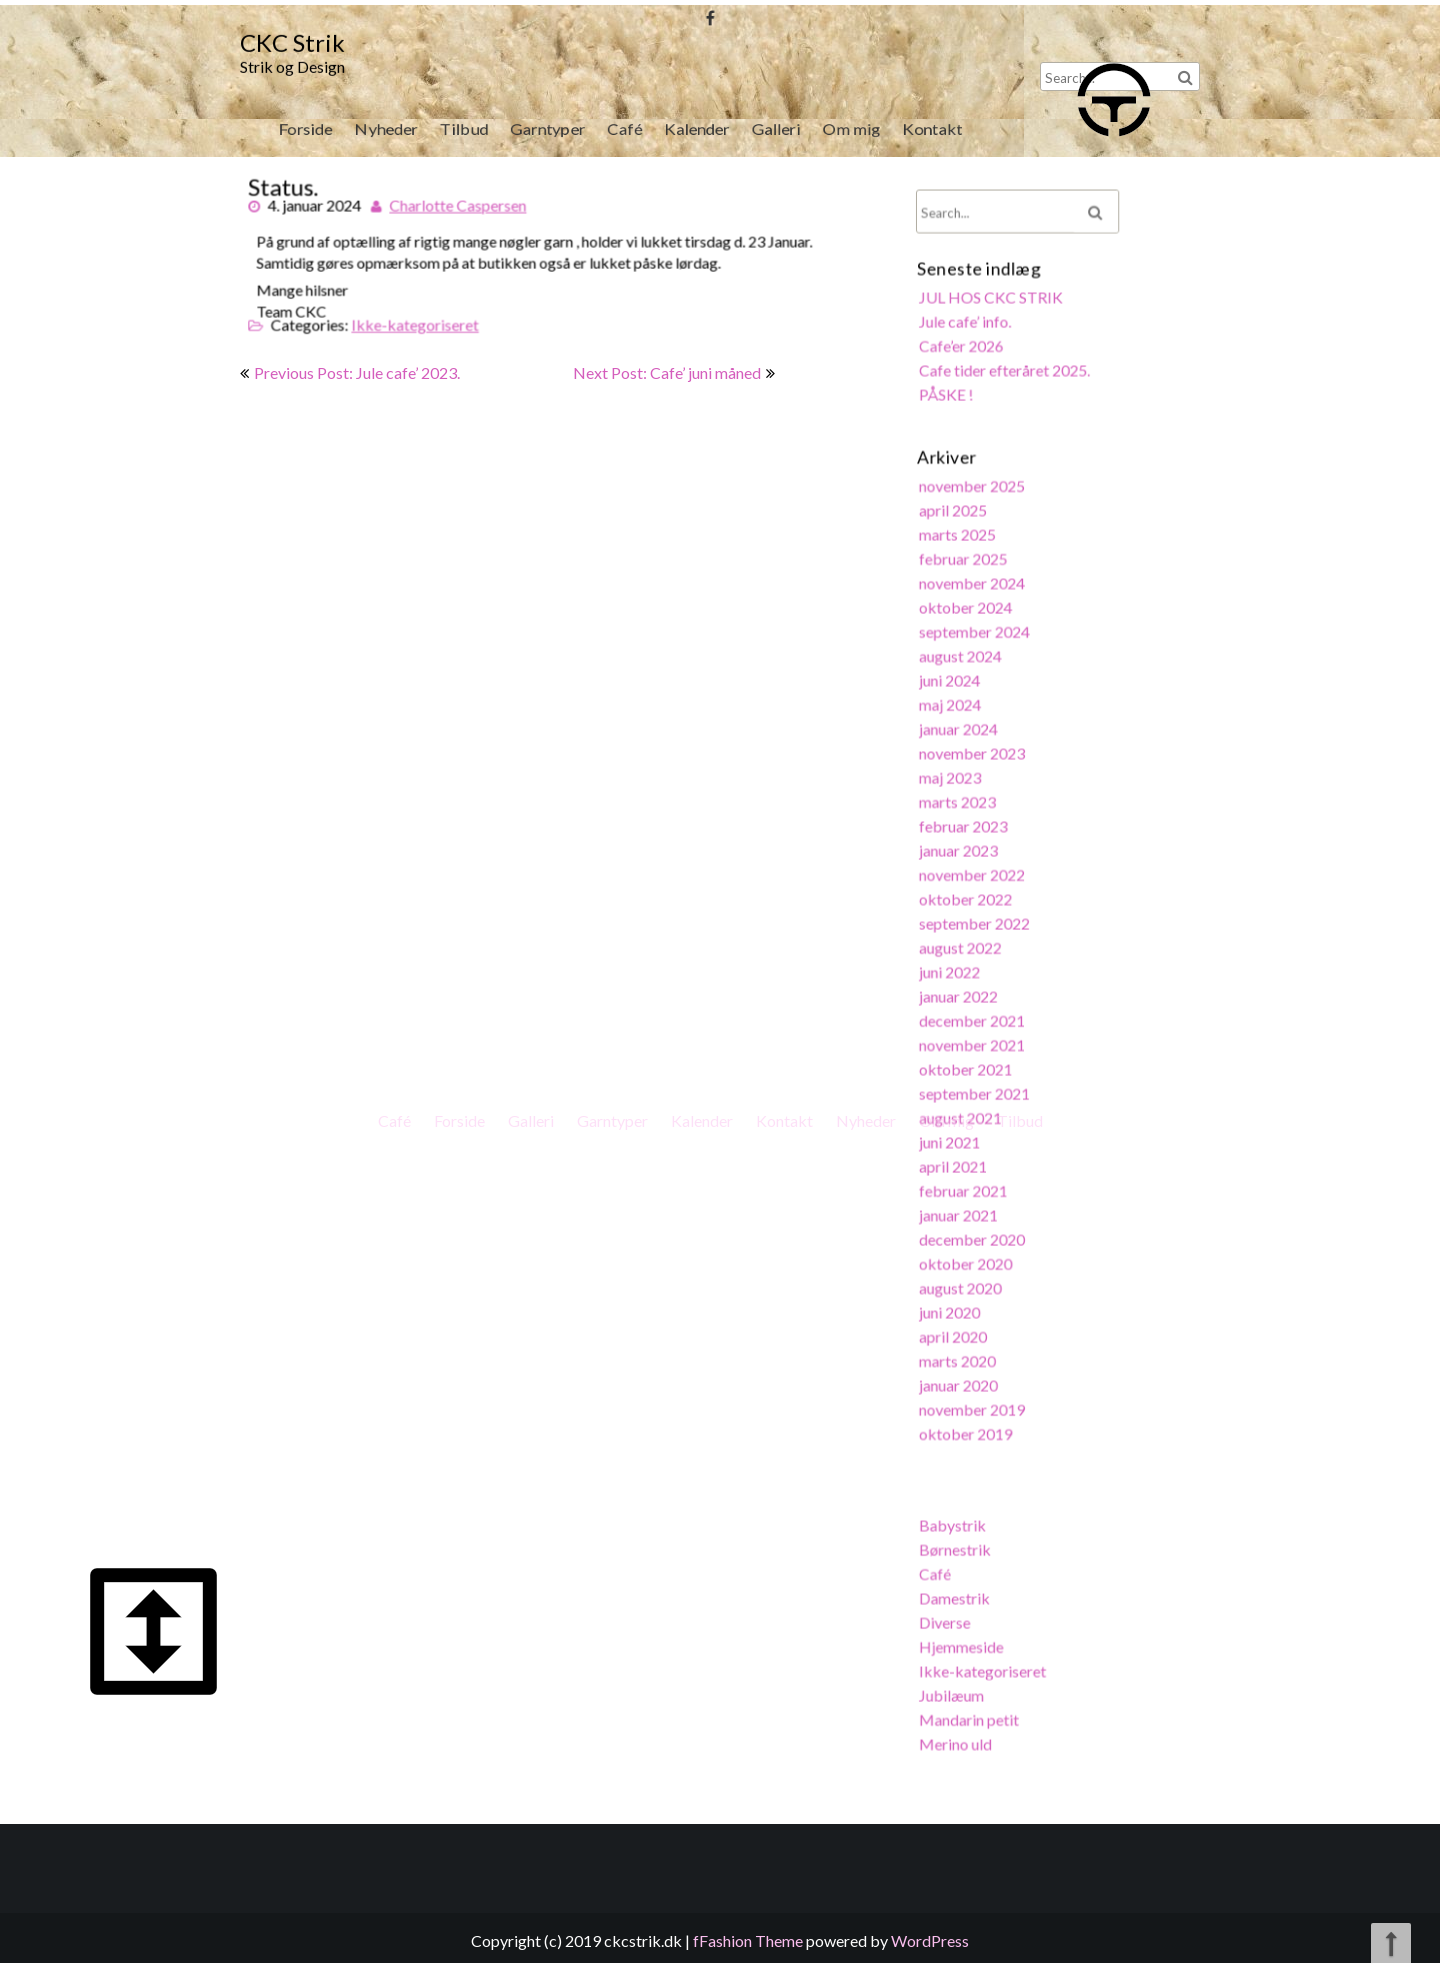 The width and height of the screenshot is (1440, 1963). What do you see at coordinates (153, 1631) in the screenshot?
I see `flip content vertically` at bounding box center [153, 1631].